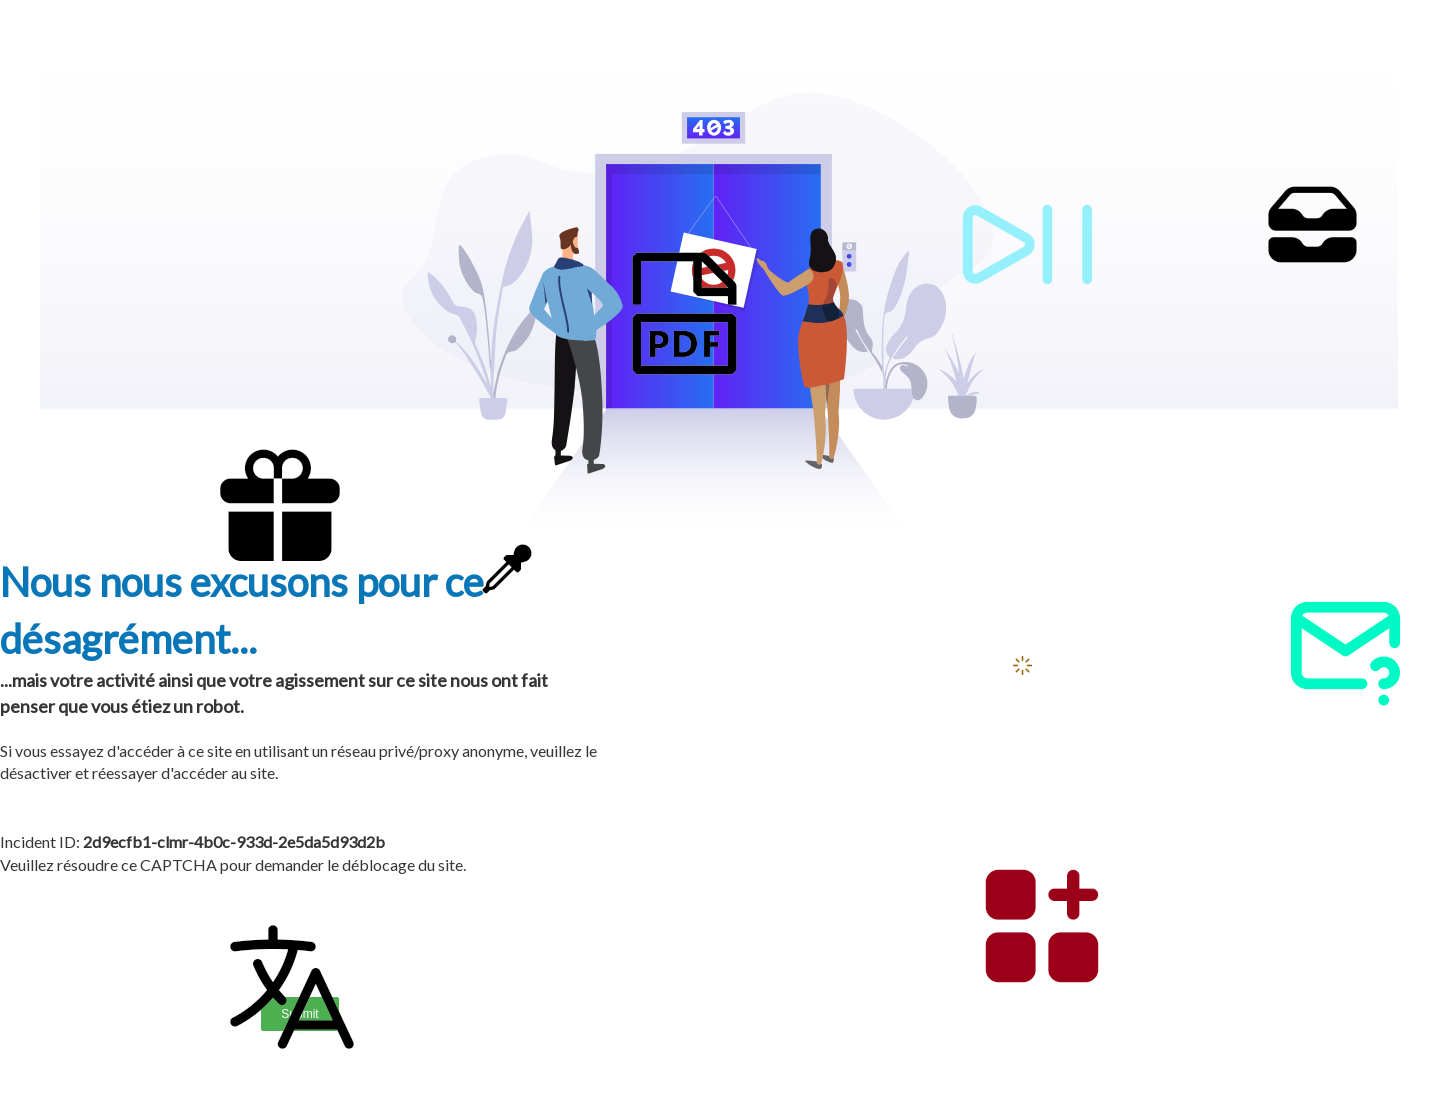  What do you see at coordinates (1027, 239) in the screenshot?
I see `toggle between play and pause for media playback` at bounding box center [1027, 239].